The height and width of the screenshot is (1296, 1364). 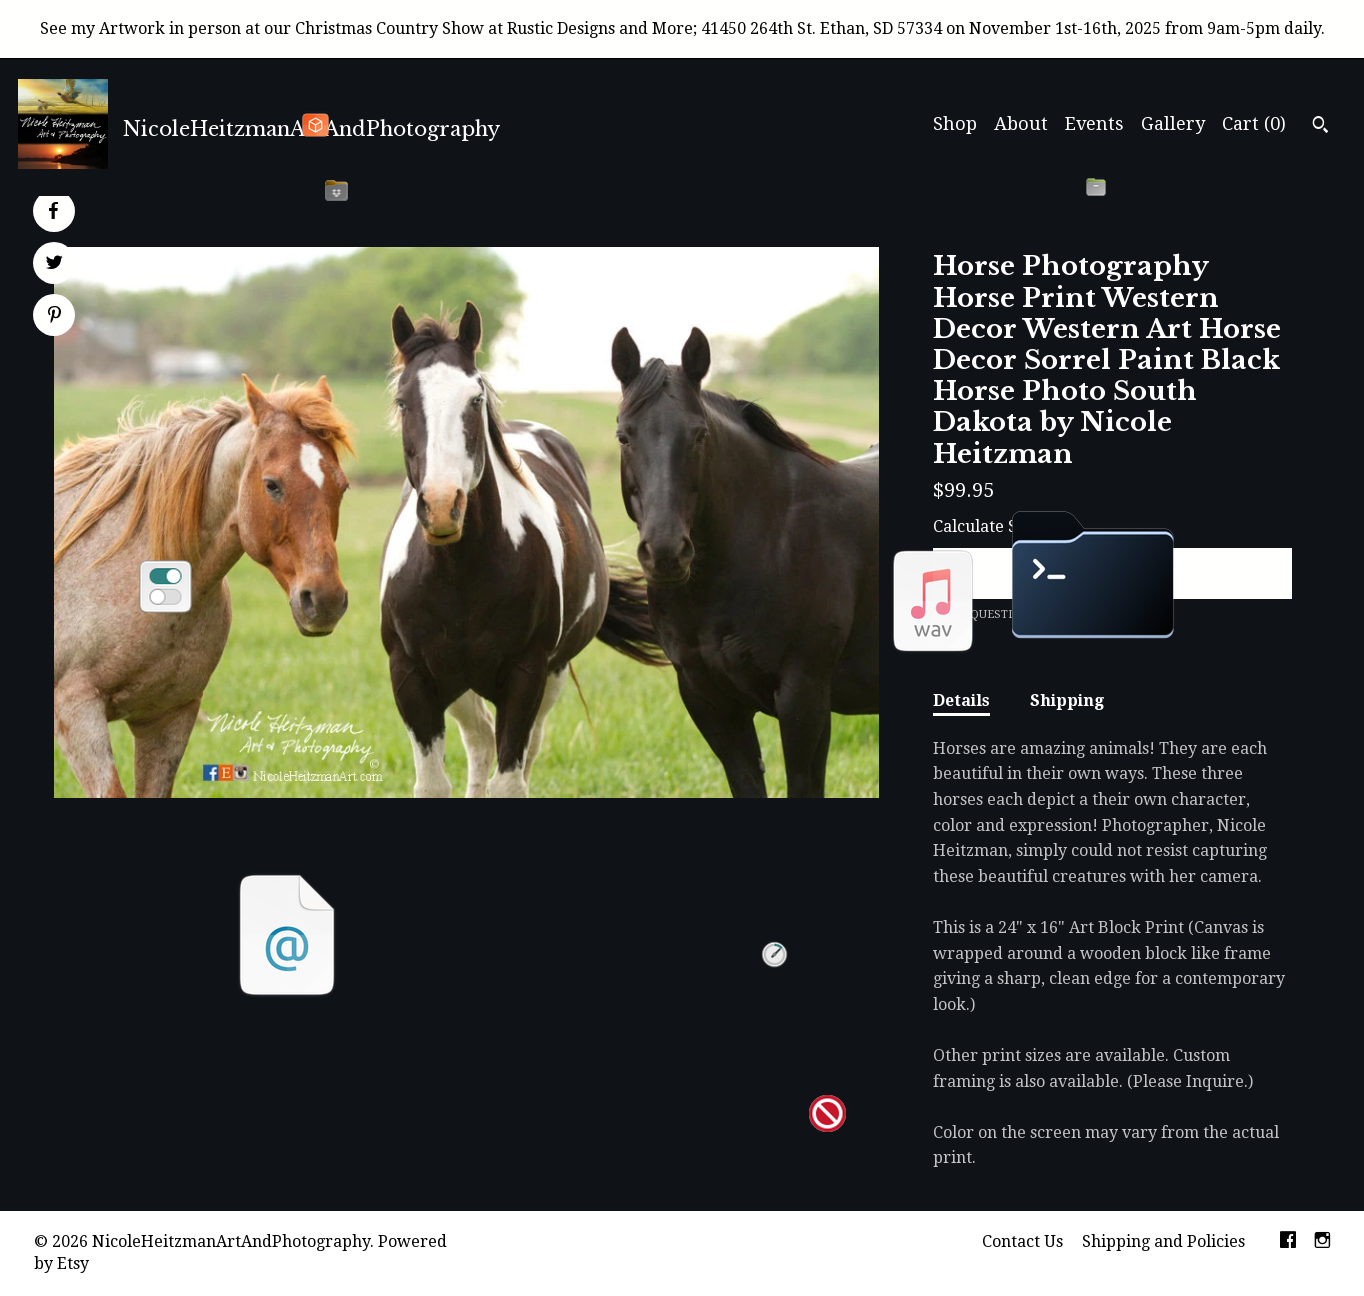 I want to click on cancel or abort current action, so click(x=827, y=1113).